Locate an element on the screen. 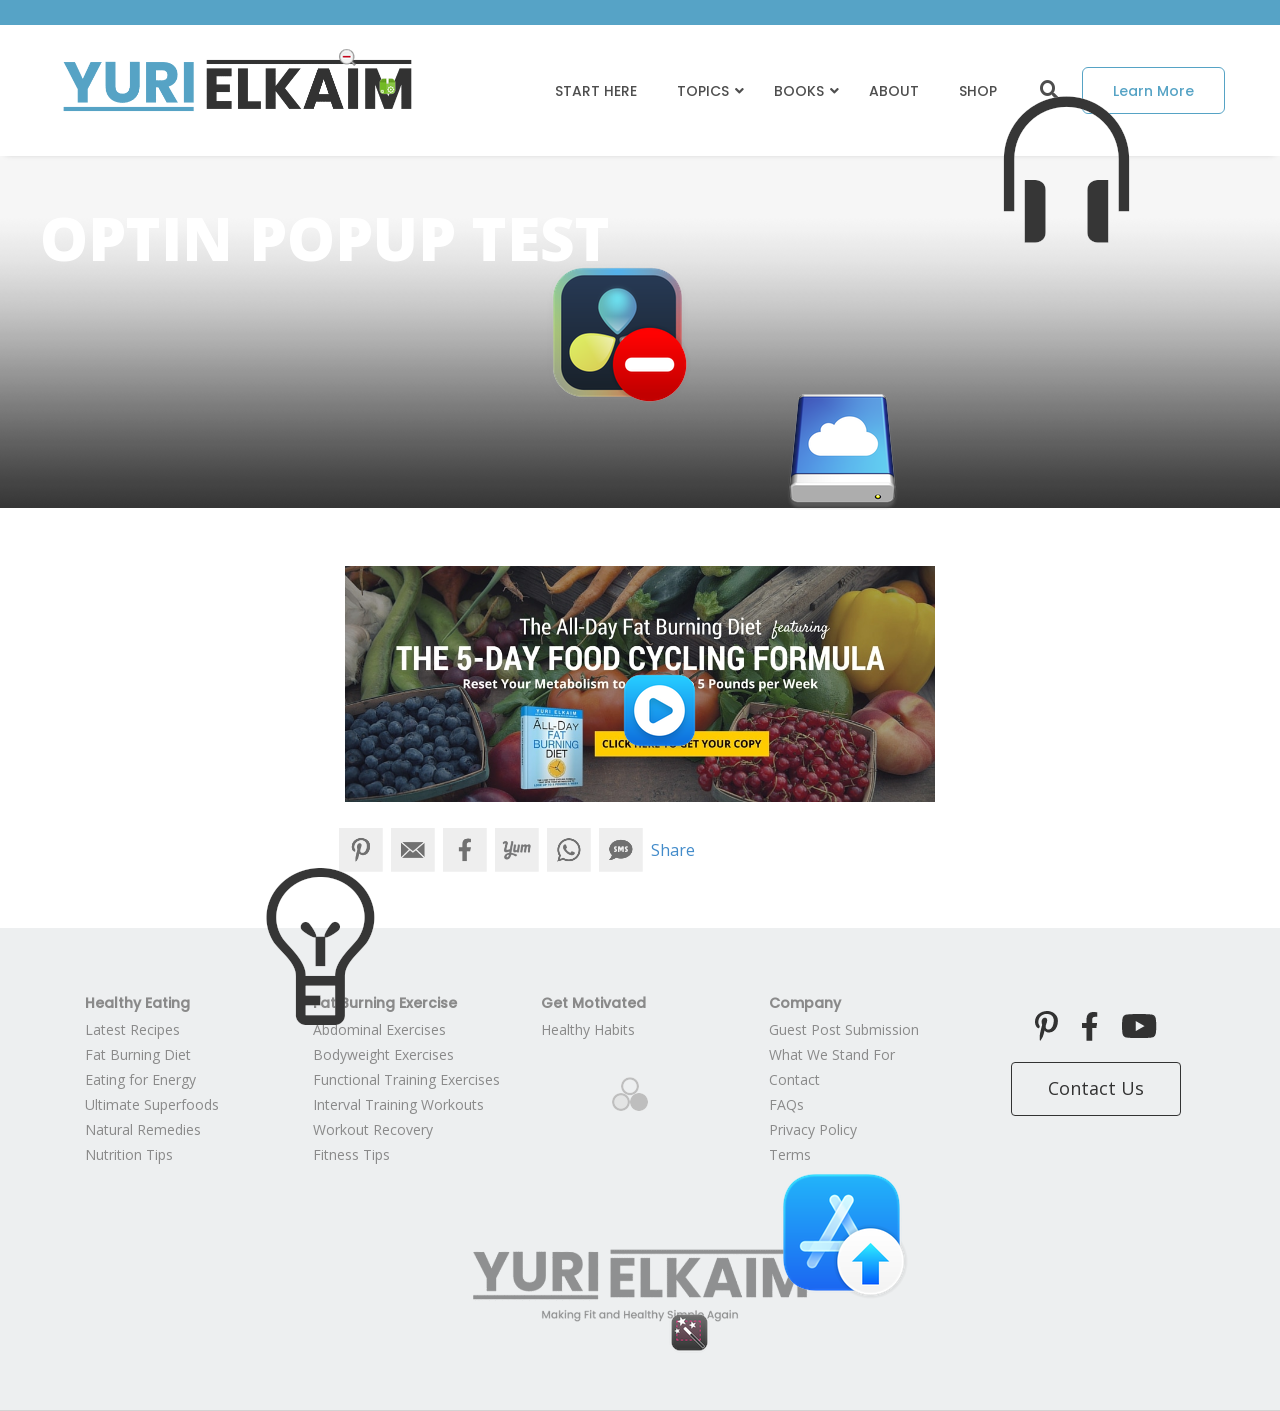 The height and width of the screenshot is (1411, 1280). access object emojis and symbols is located at coordinates (315, 946).